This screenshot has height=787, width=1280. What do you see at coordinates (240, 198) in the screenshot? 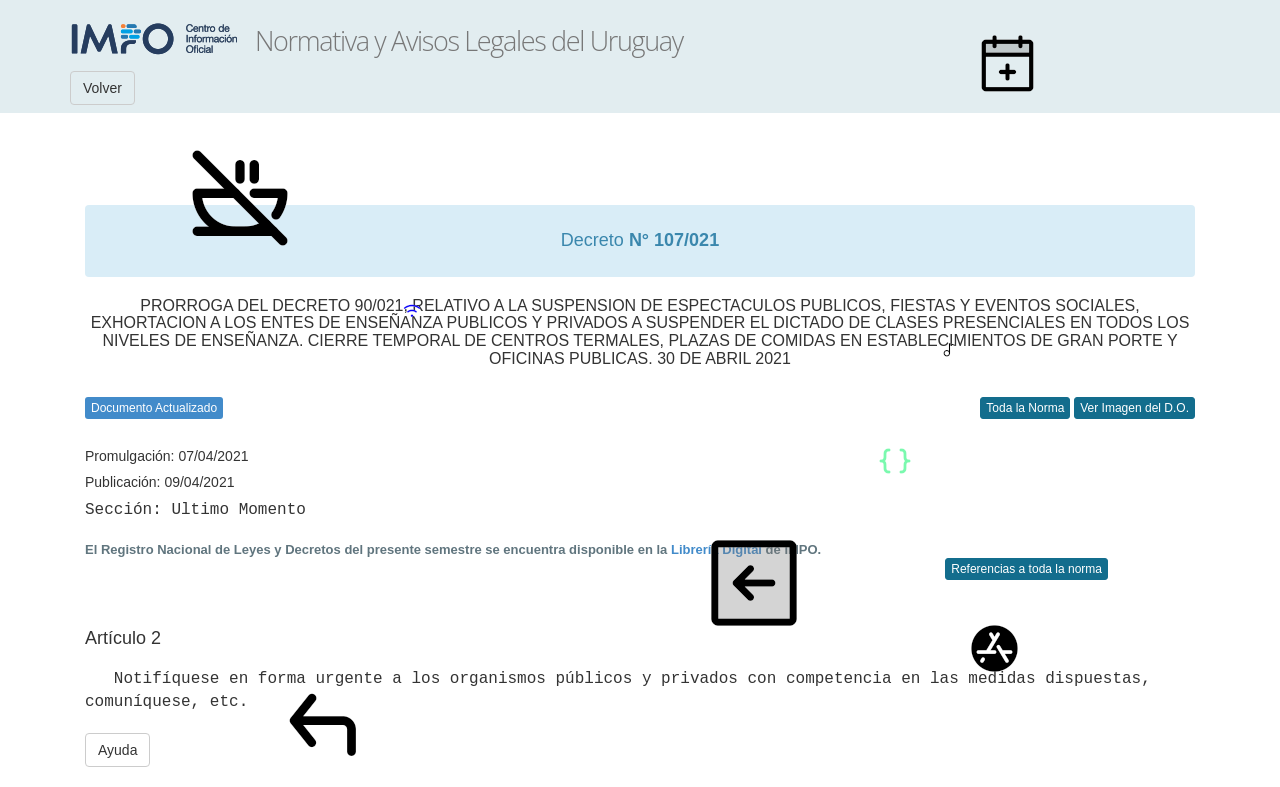
I see `soup or hot food unavailable` at bounding box center [240, 198].